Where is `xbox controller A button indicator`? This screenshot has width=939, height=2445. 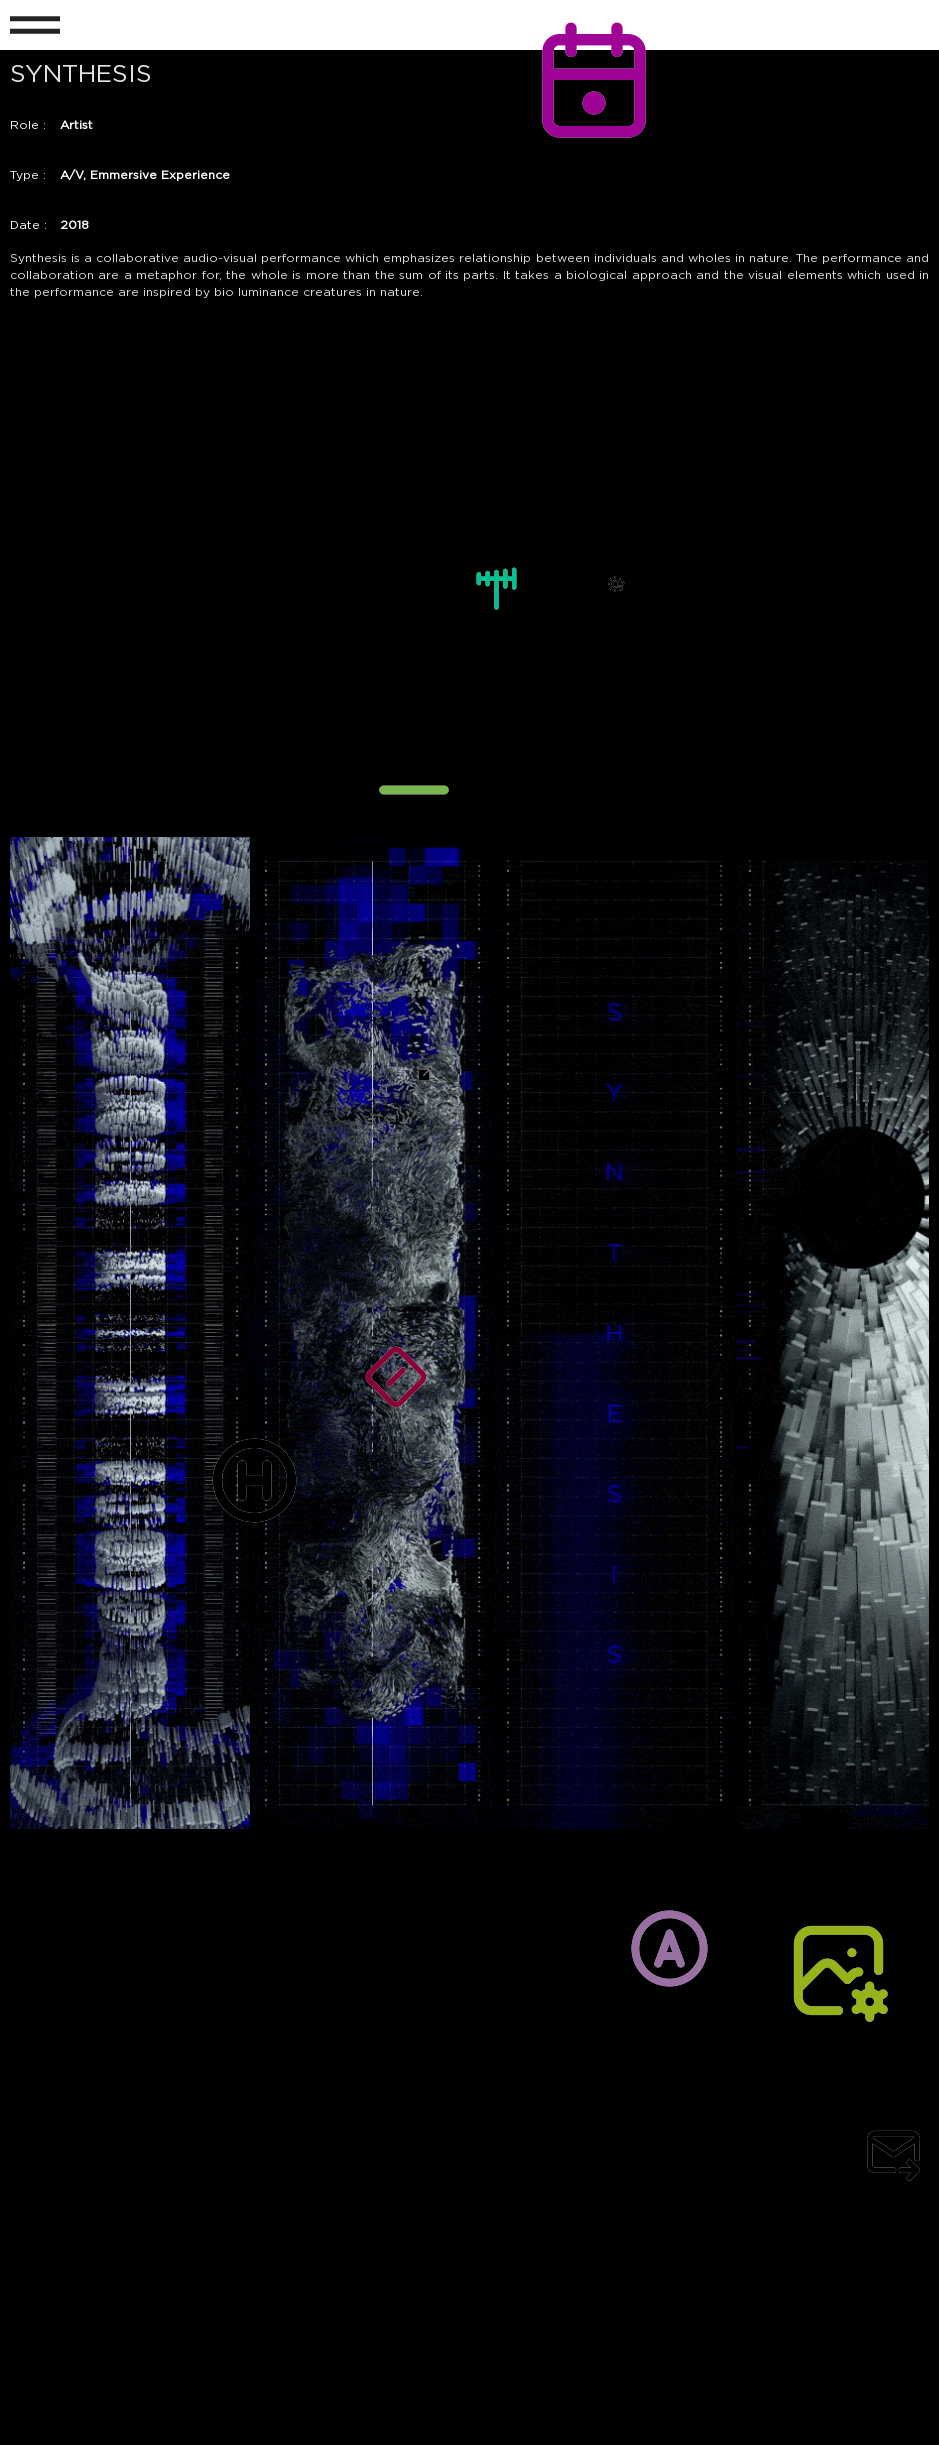
xbox controller A button indicator is located at coordinates (669, 1948).